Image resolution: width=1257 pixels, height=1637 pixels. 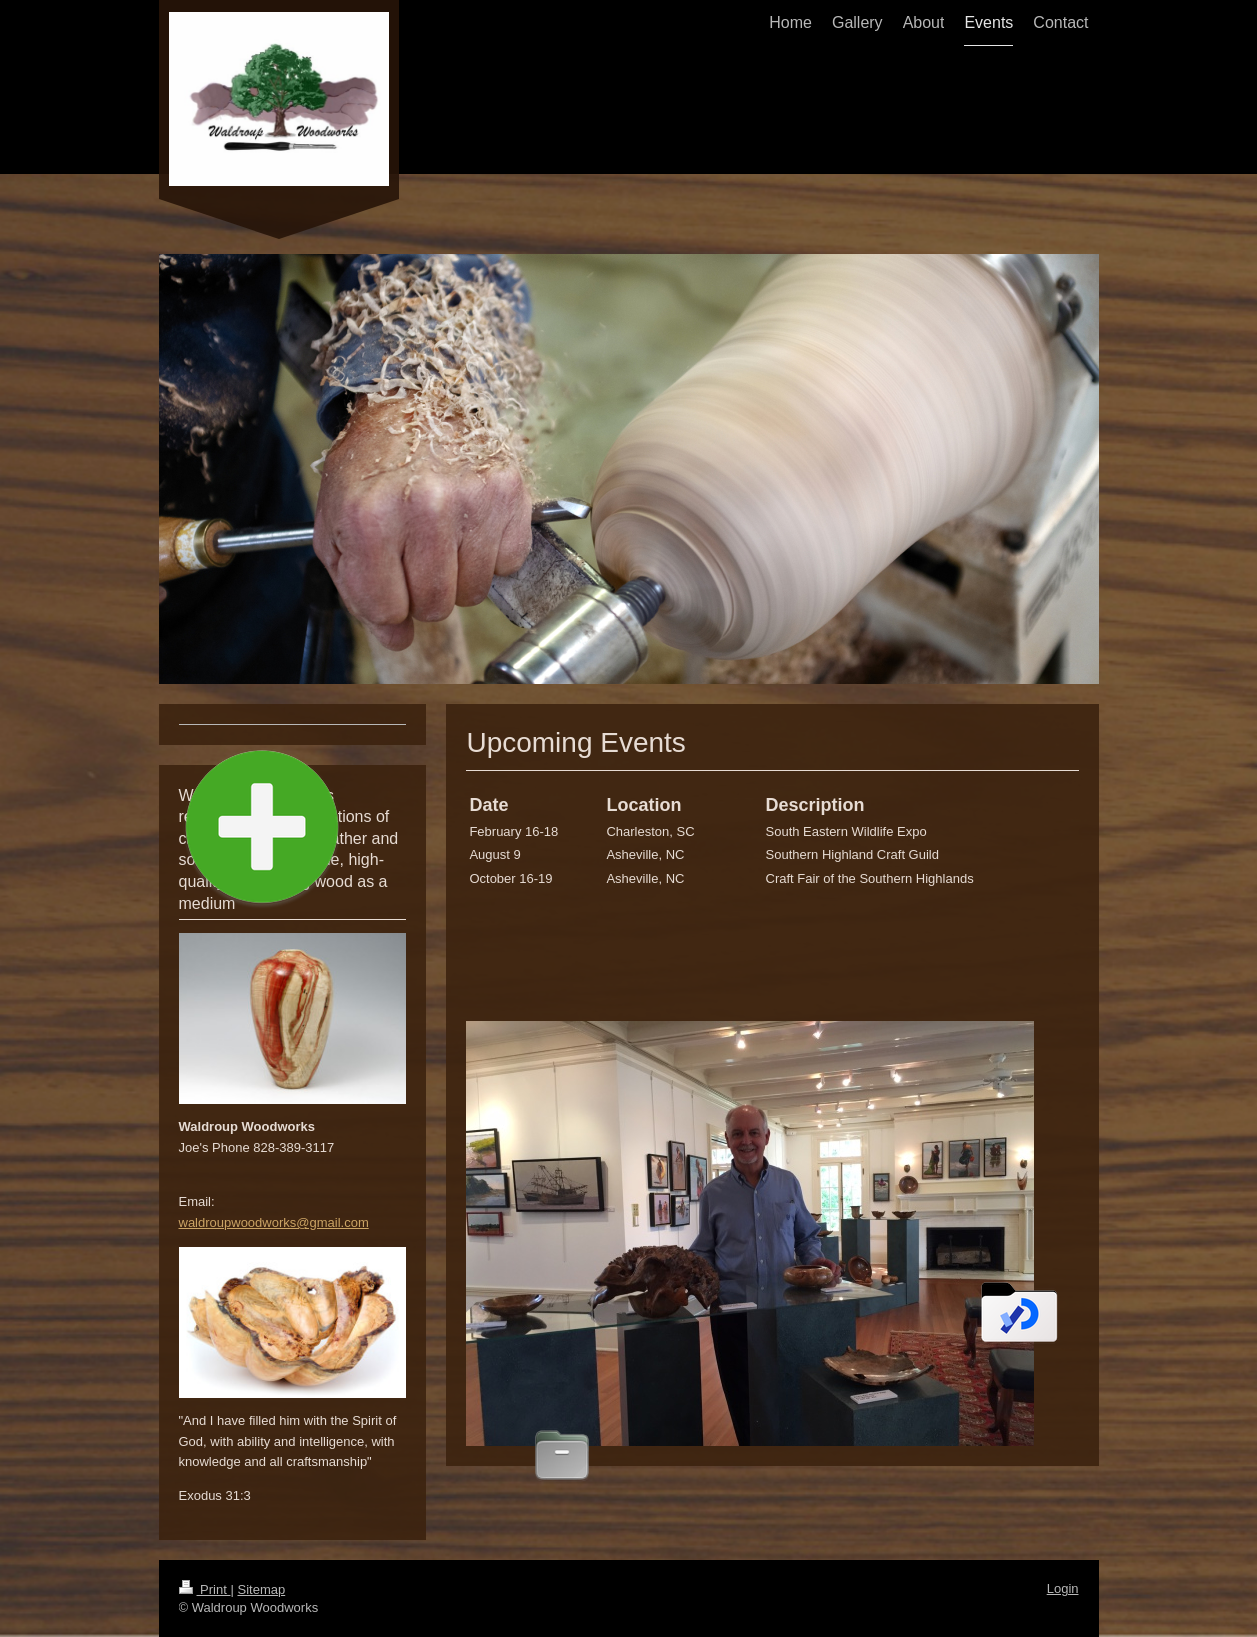 What do you see at coordinates (562, 1455) in the screenshot?
I see `open the file manager` at bounding box center [562, 1455].